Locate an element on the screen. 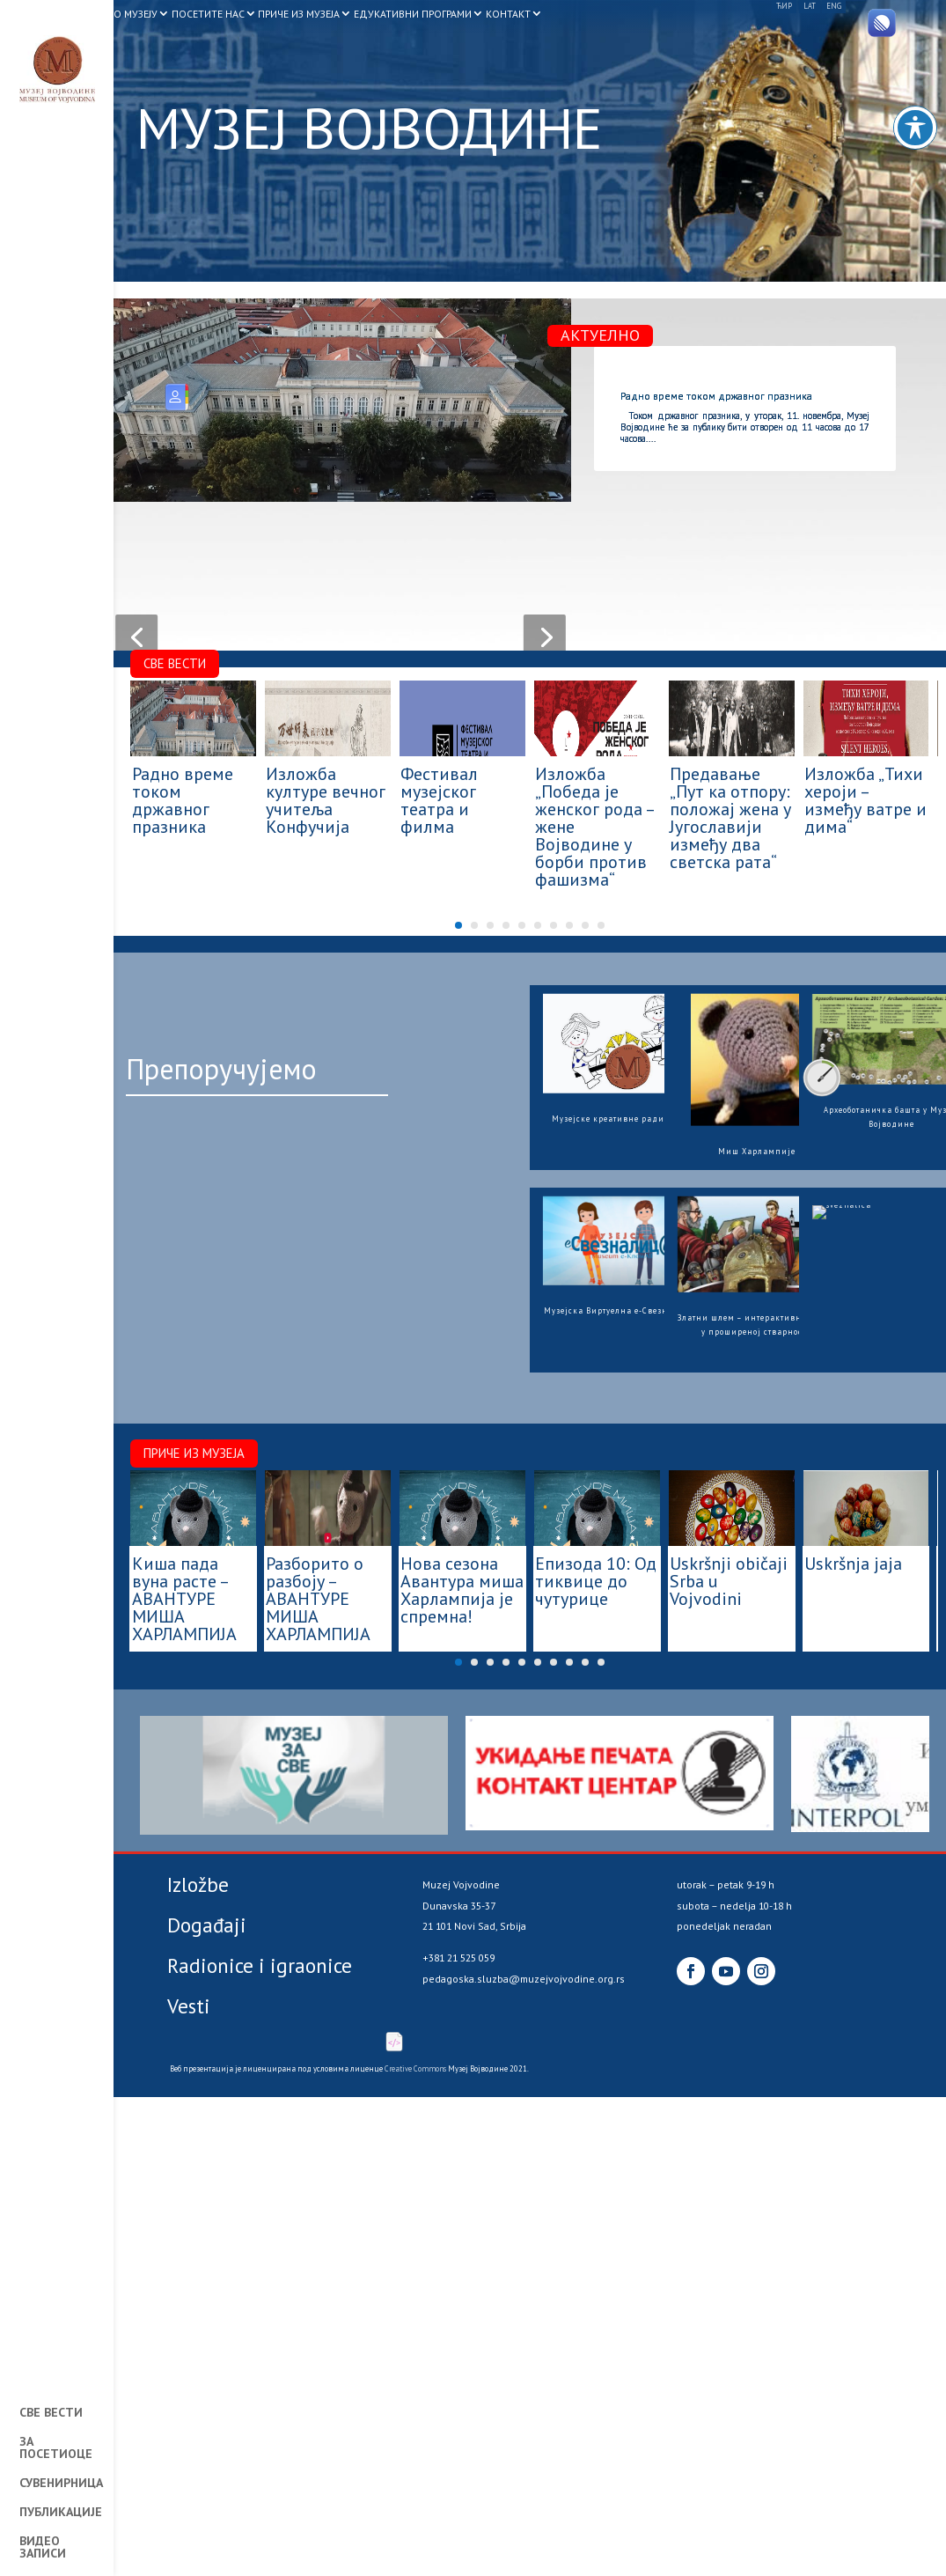  open the Linear app is located at coordinates (882, 23).